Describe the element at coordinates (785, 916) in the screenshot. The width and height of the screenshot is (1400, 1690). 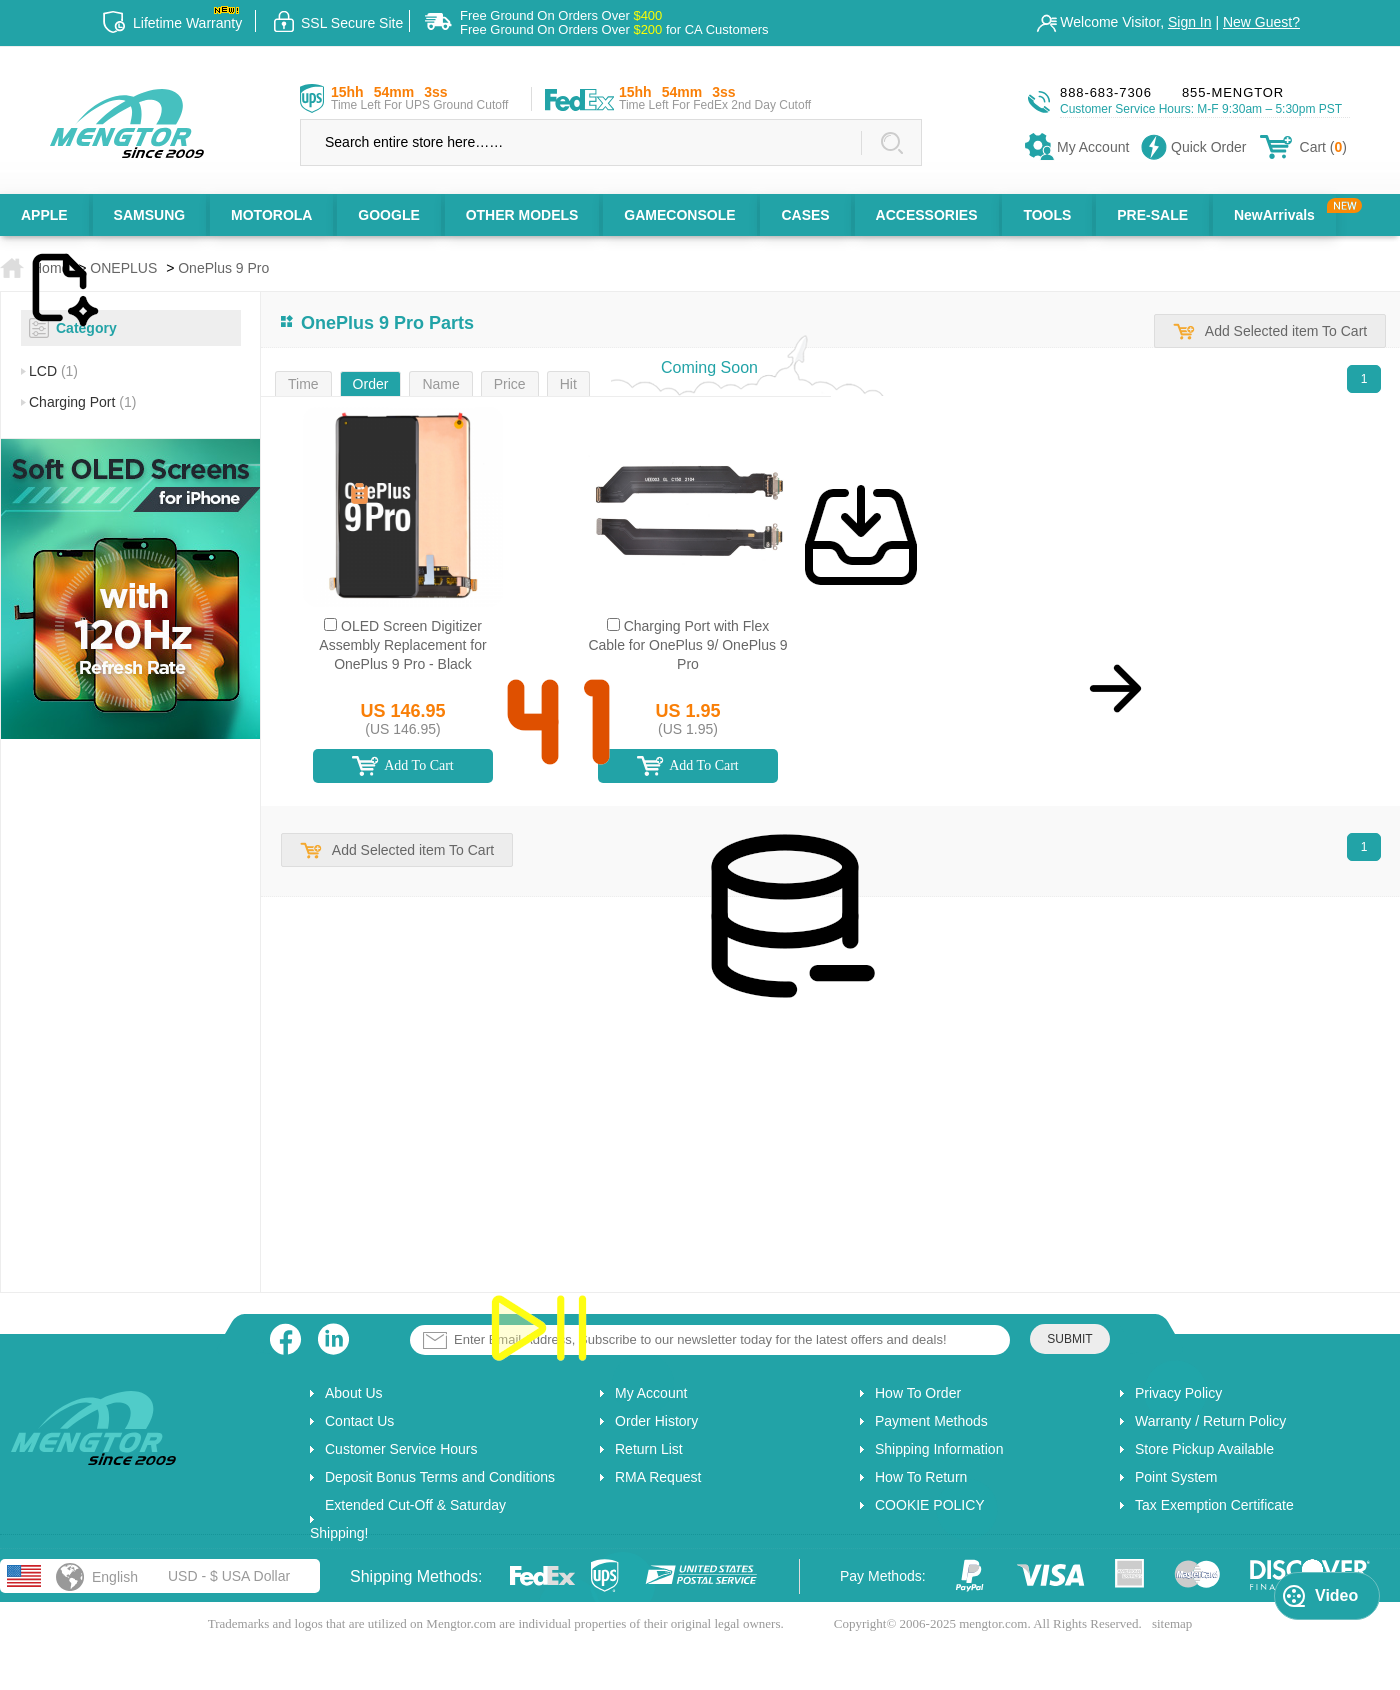
I see `remove a database or data source` at that location.